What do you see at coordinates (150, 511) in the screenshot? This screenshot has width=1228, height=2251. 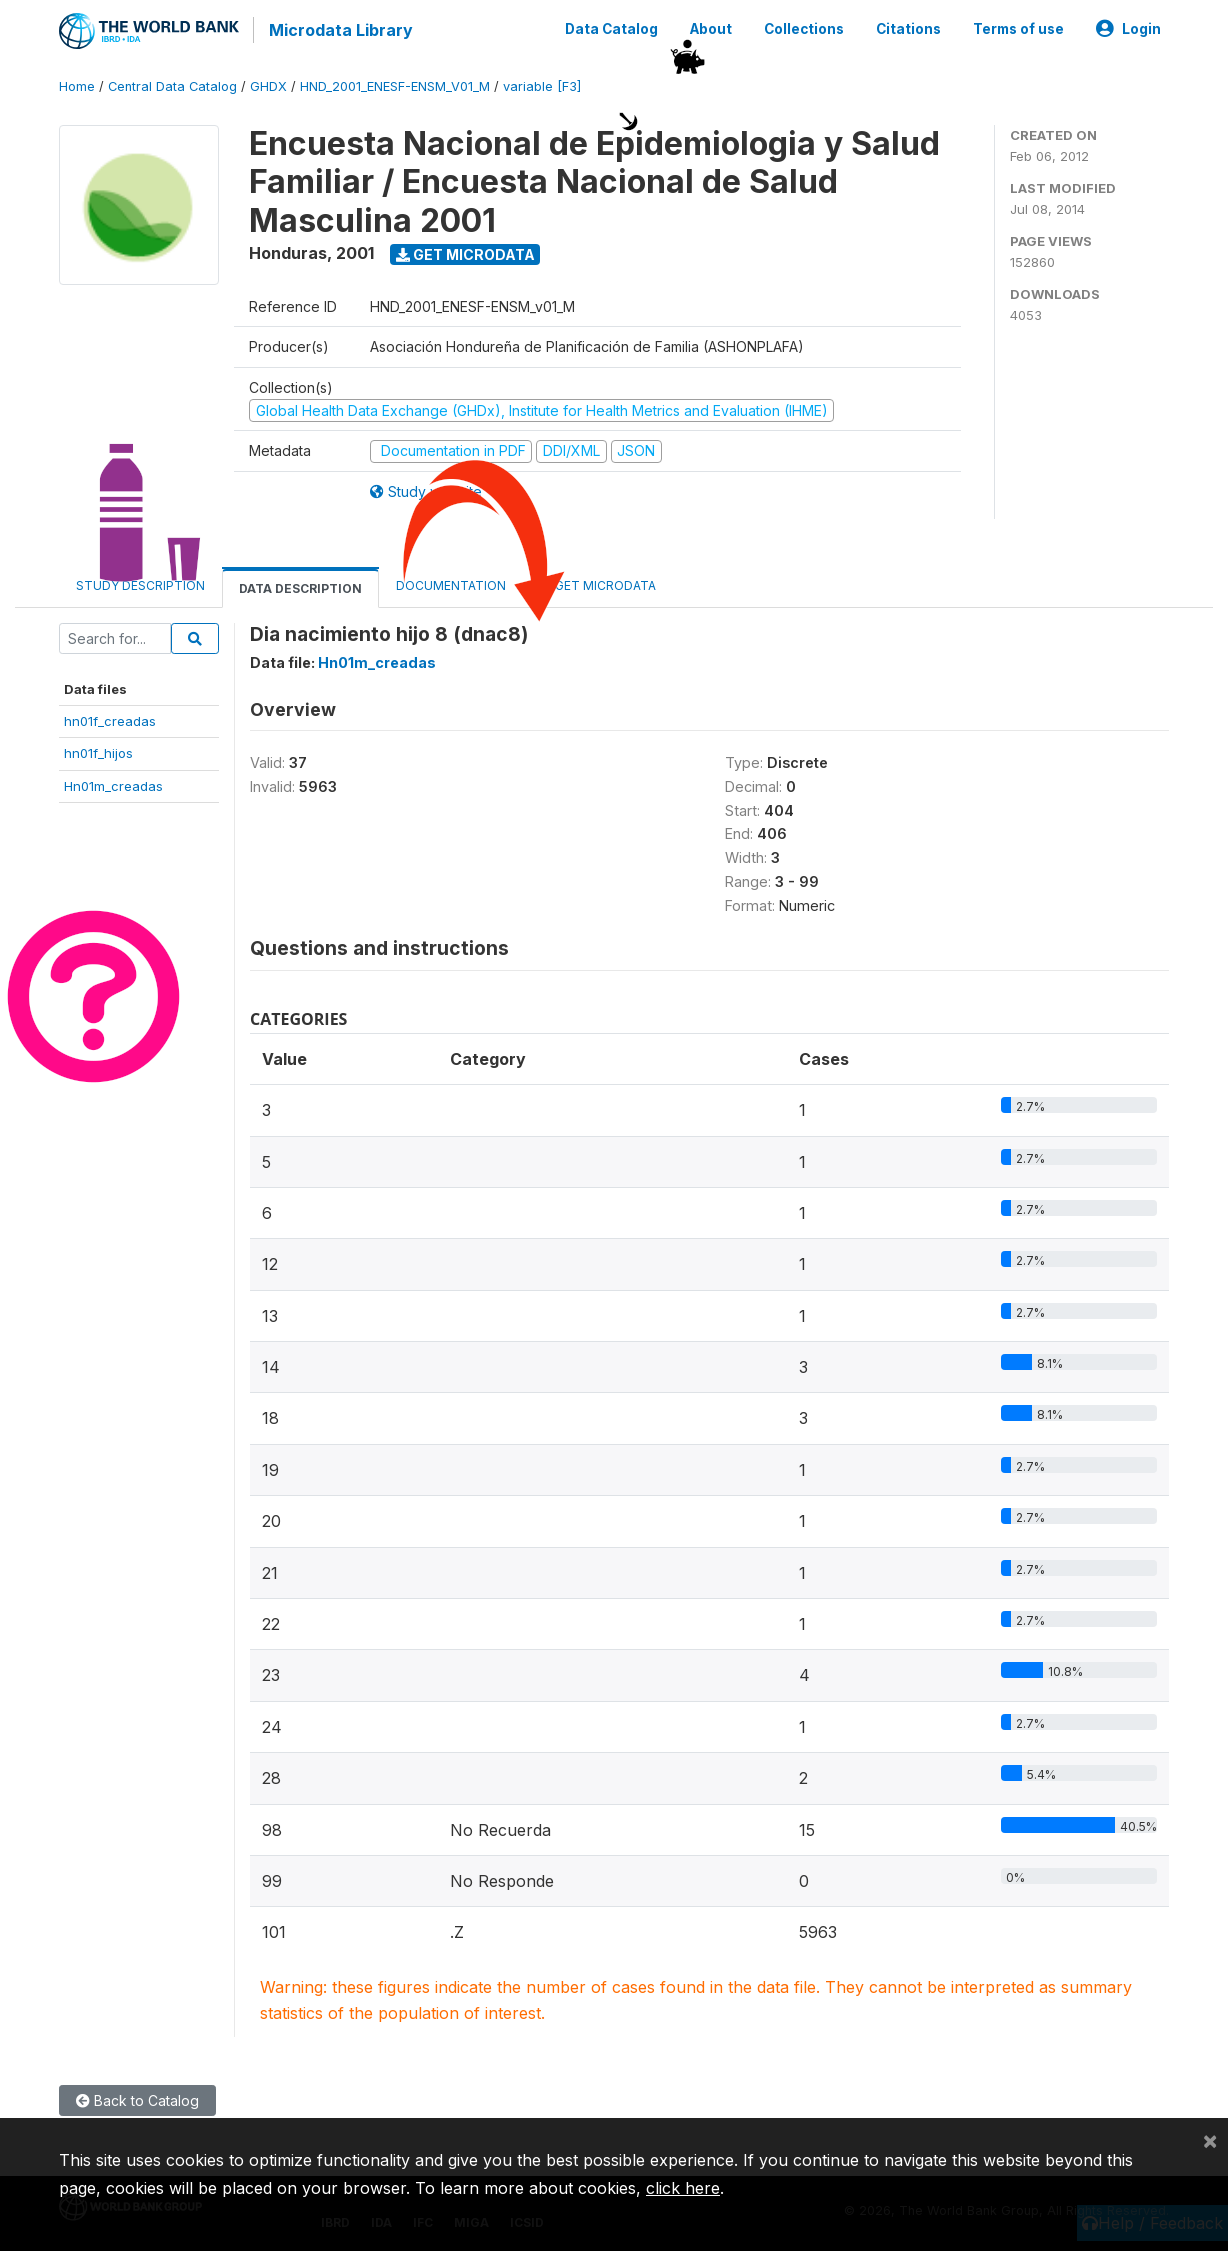 I see `track your daily water intake` at bounding box center [150, 511].